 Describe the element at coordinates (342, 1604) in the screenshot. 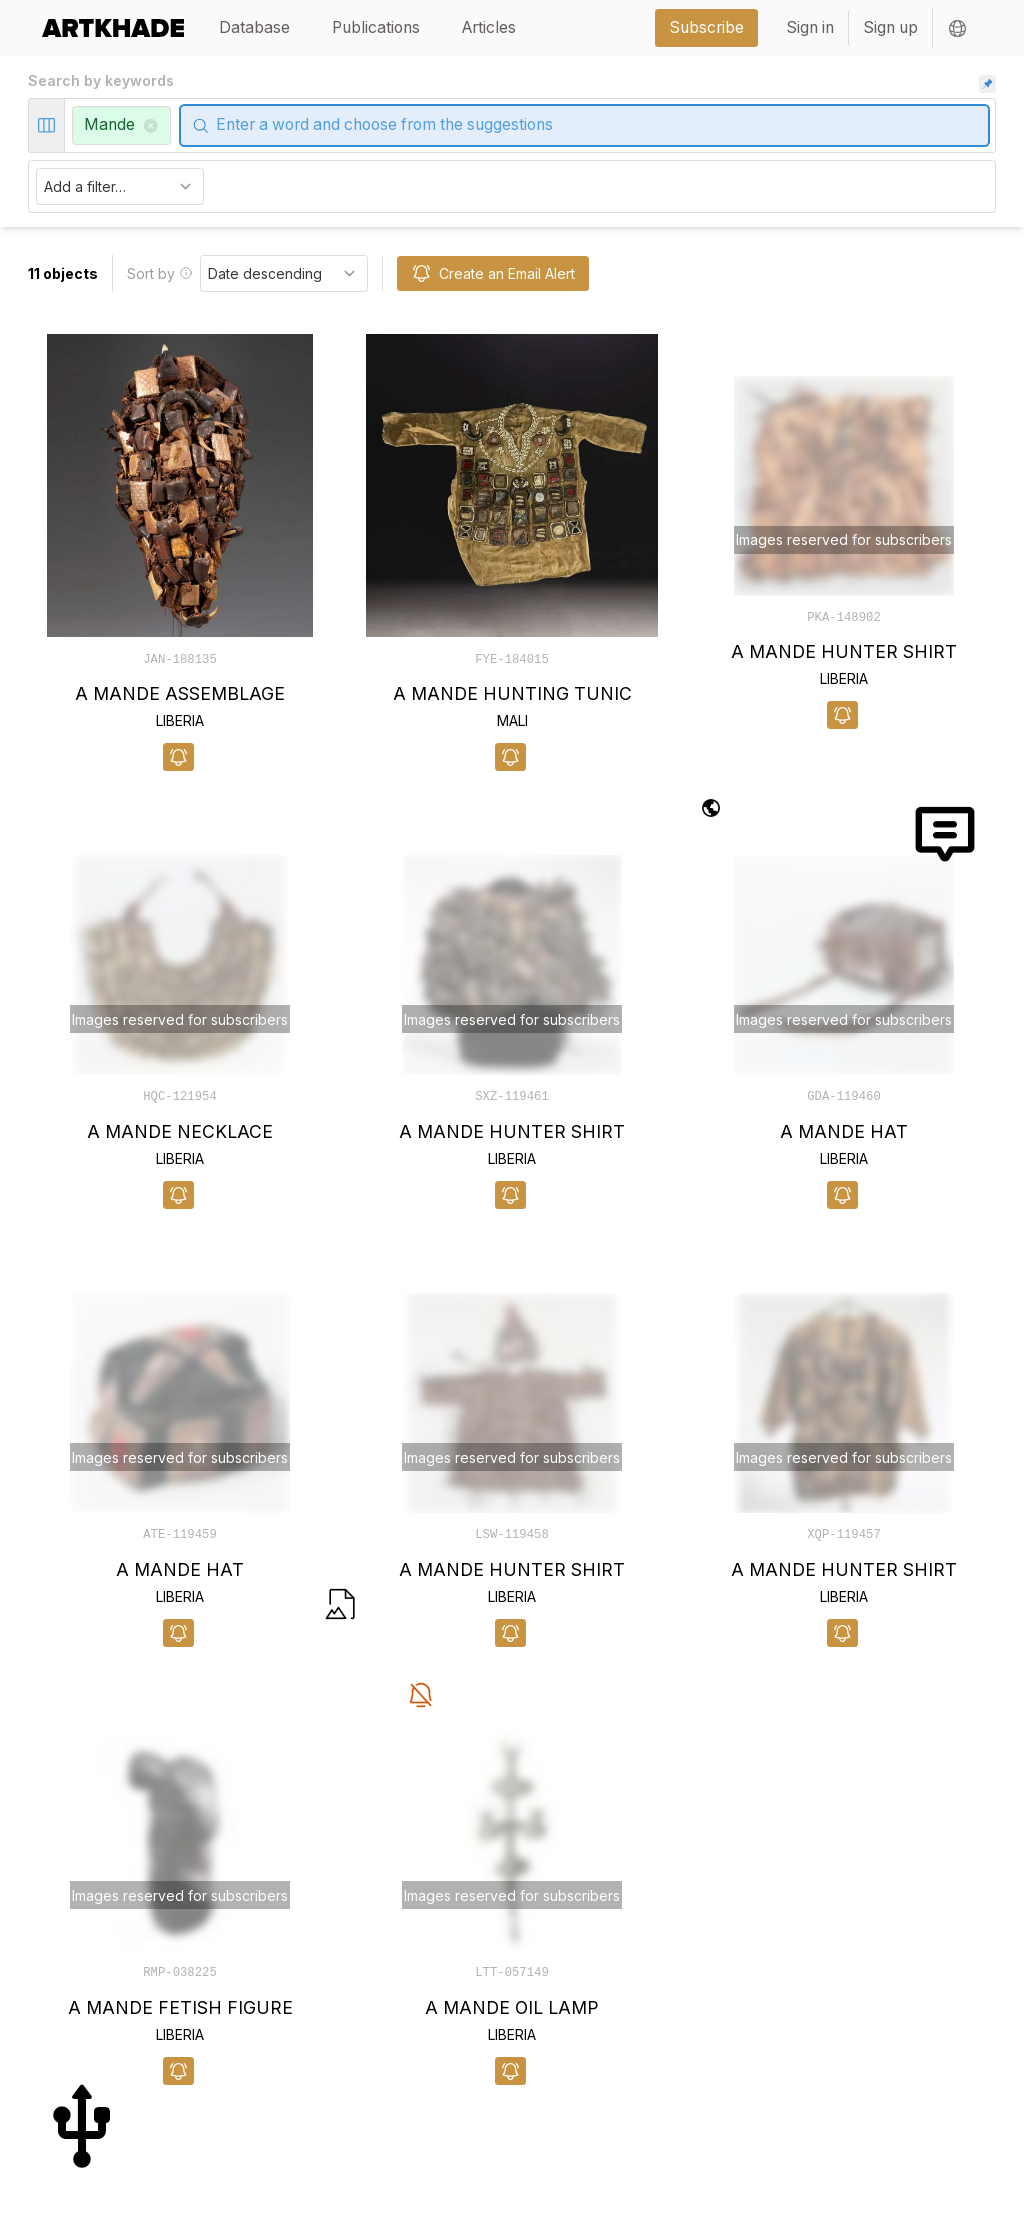

I see `view image file` at that location.